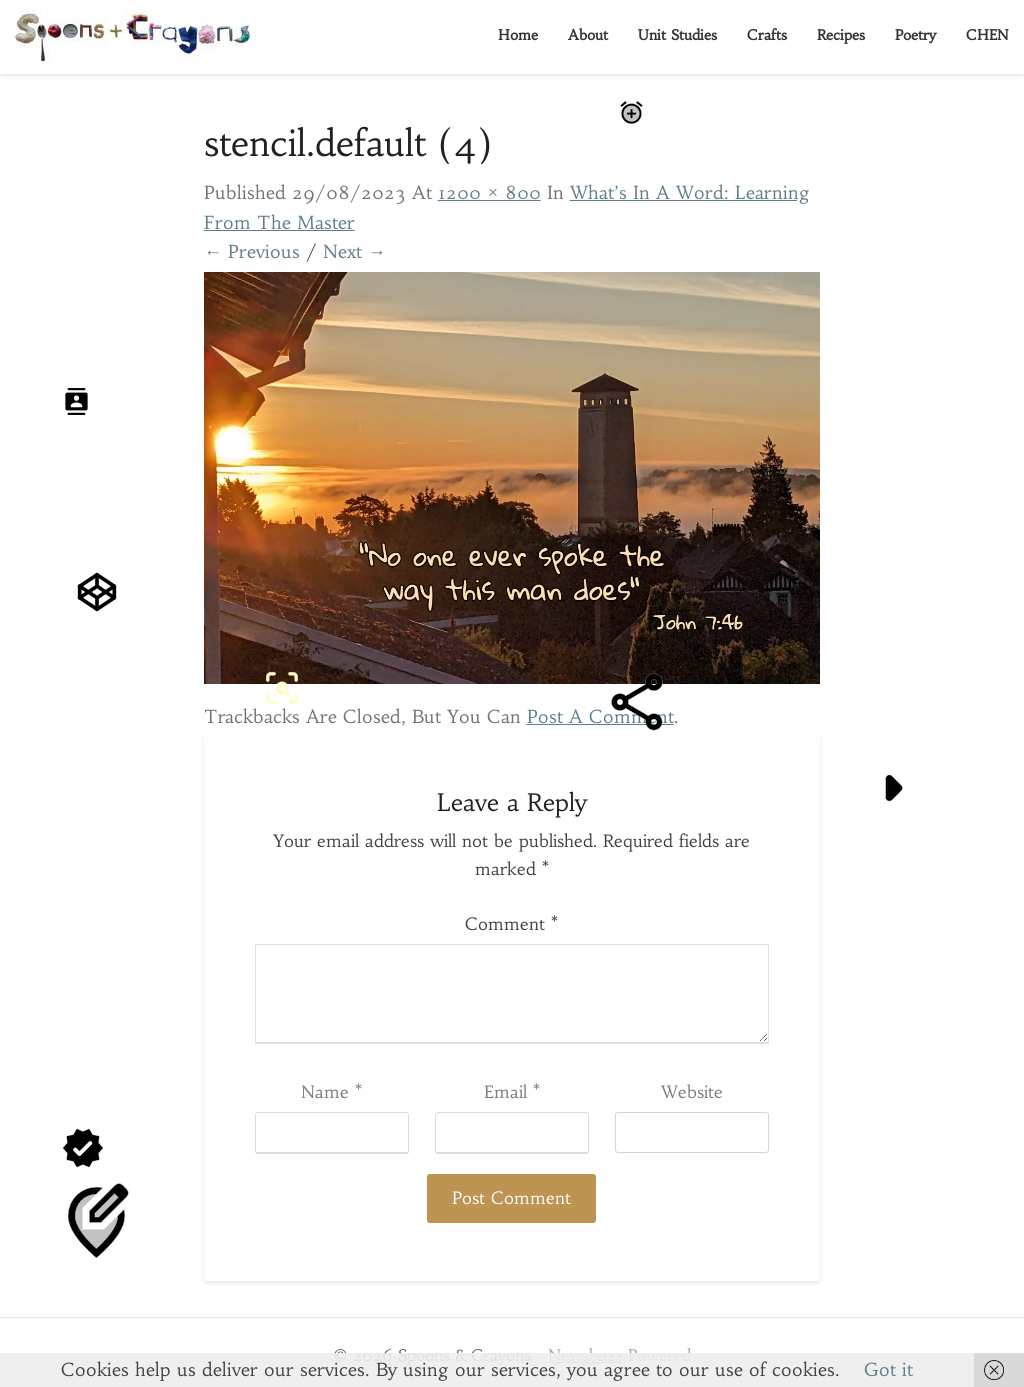 Image resolution: width=1024 pixels, height=1387 pixels. I want to click on access your contacts list, so click(76, 401).